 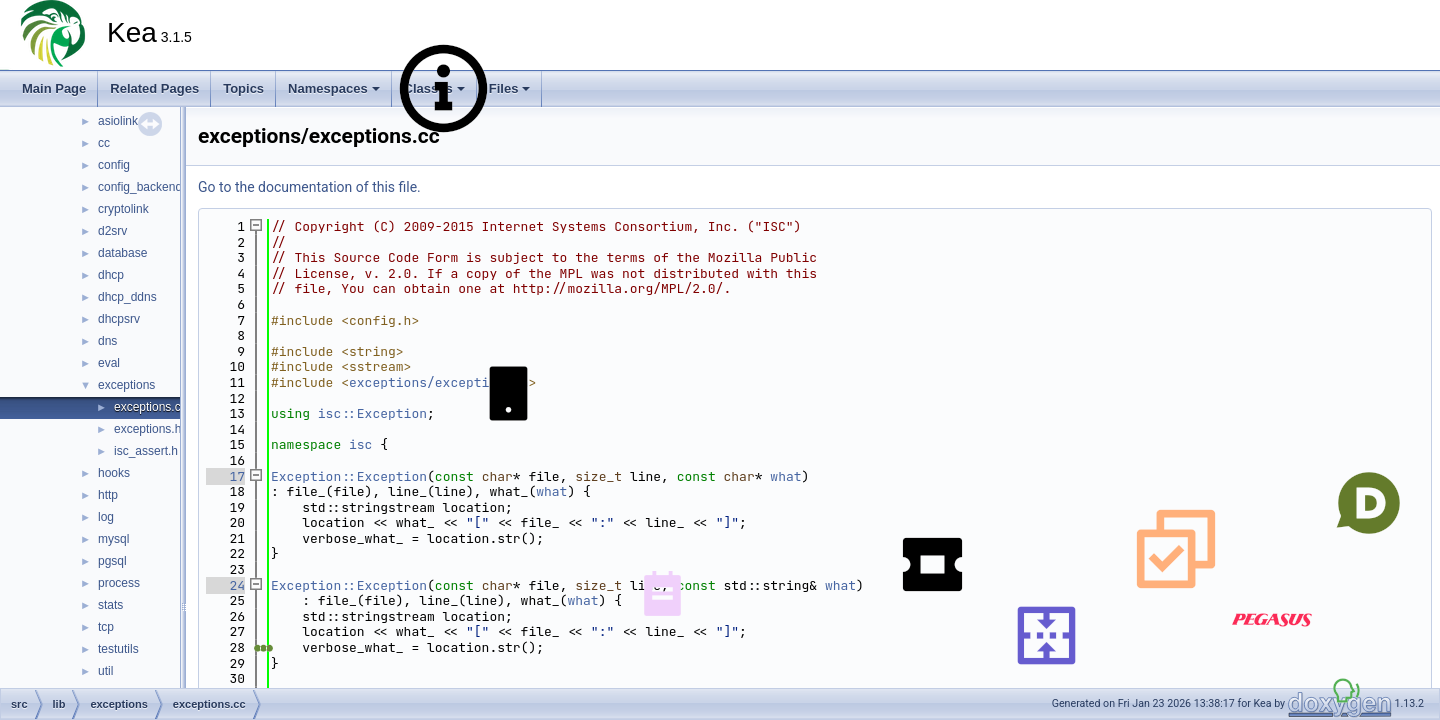 What do you see at coordinates (932, 564) in the screenshot?
I see `view your tickets or passes` at bounding box center [932, 564].